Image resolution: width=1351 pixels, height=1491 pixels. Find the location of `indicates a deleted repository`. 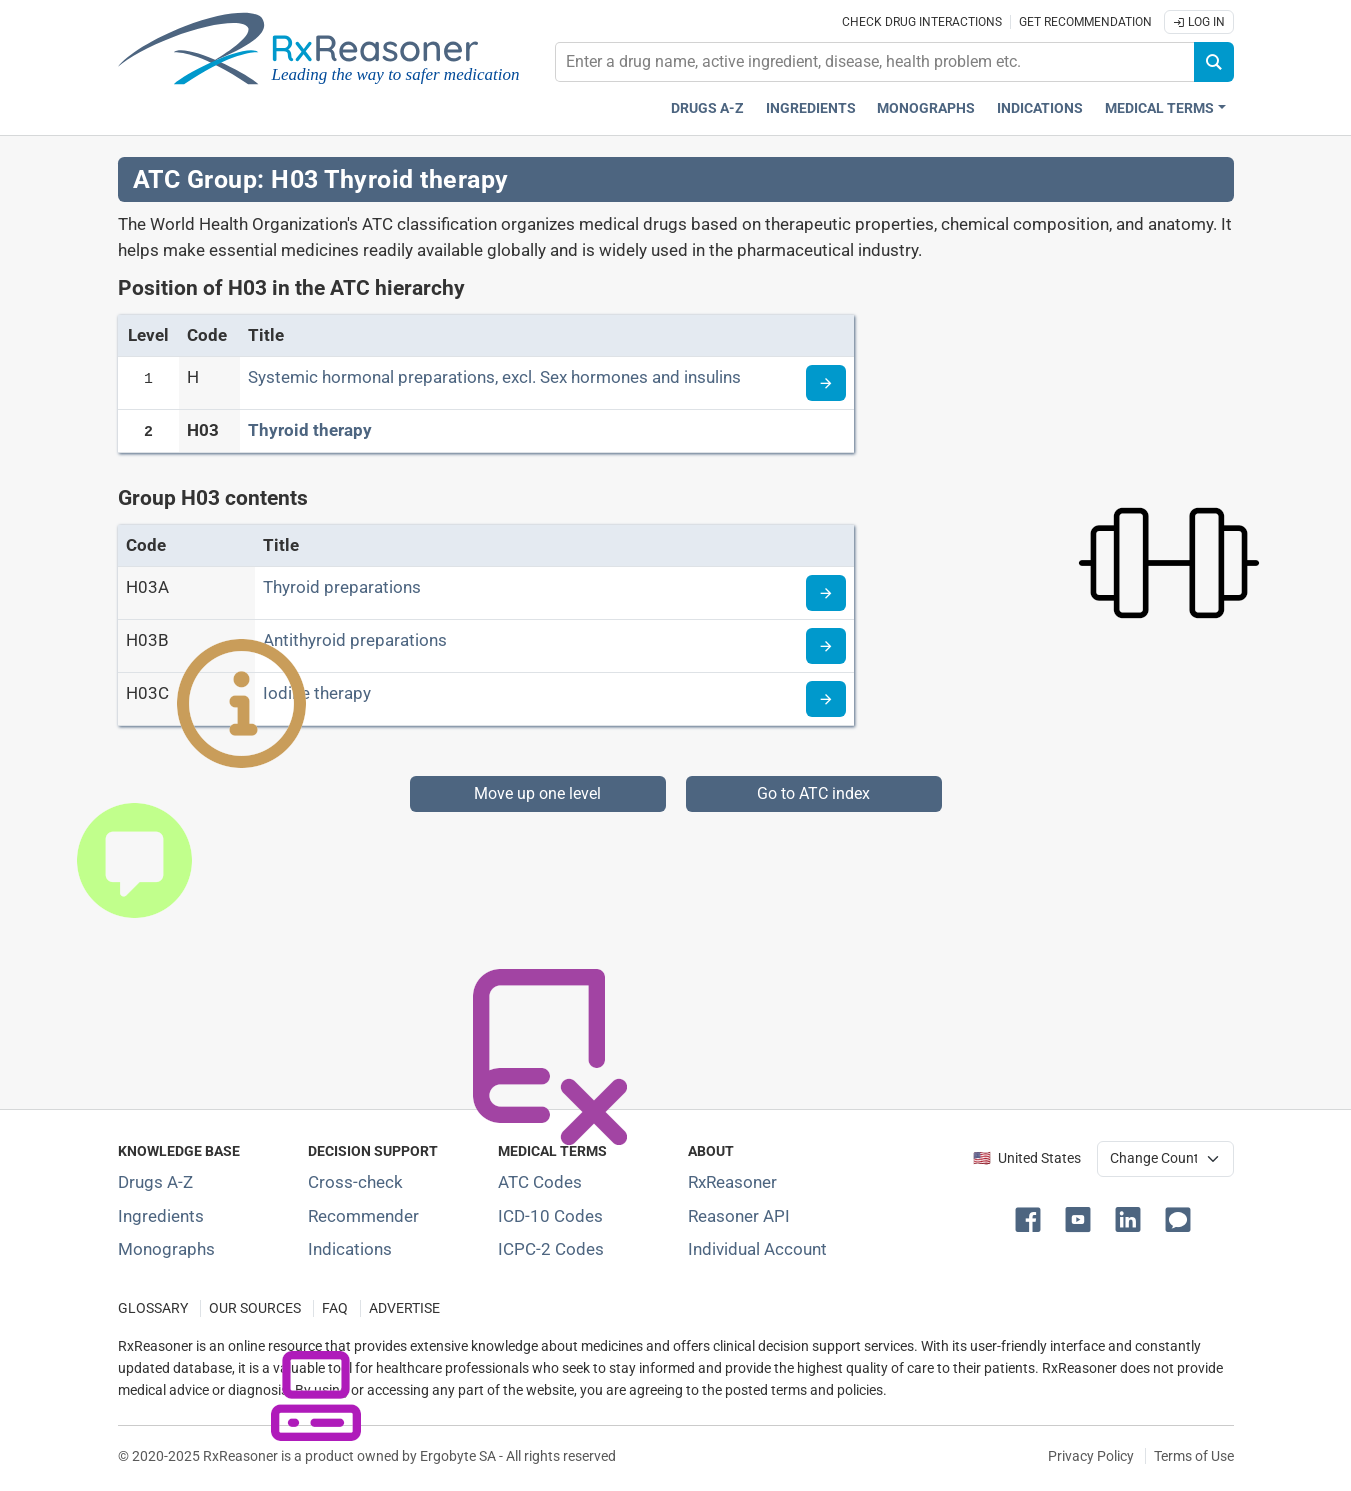

indicates a deleted repository is located at coordinates (539, 1057).